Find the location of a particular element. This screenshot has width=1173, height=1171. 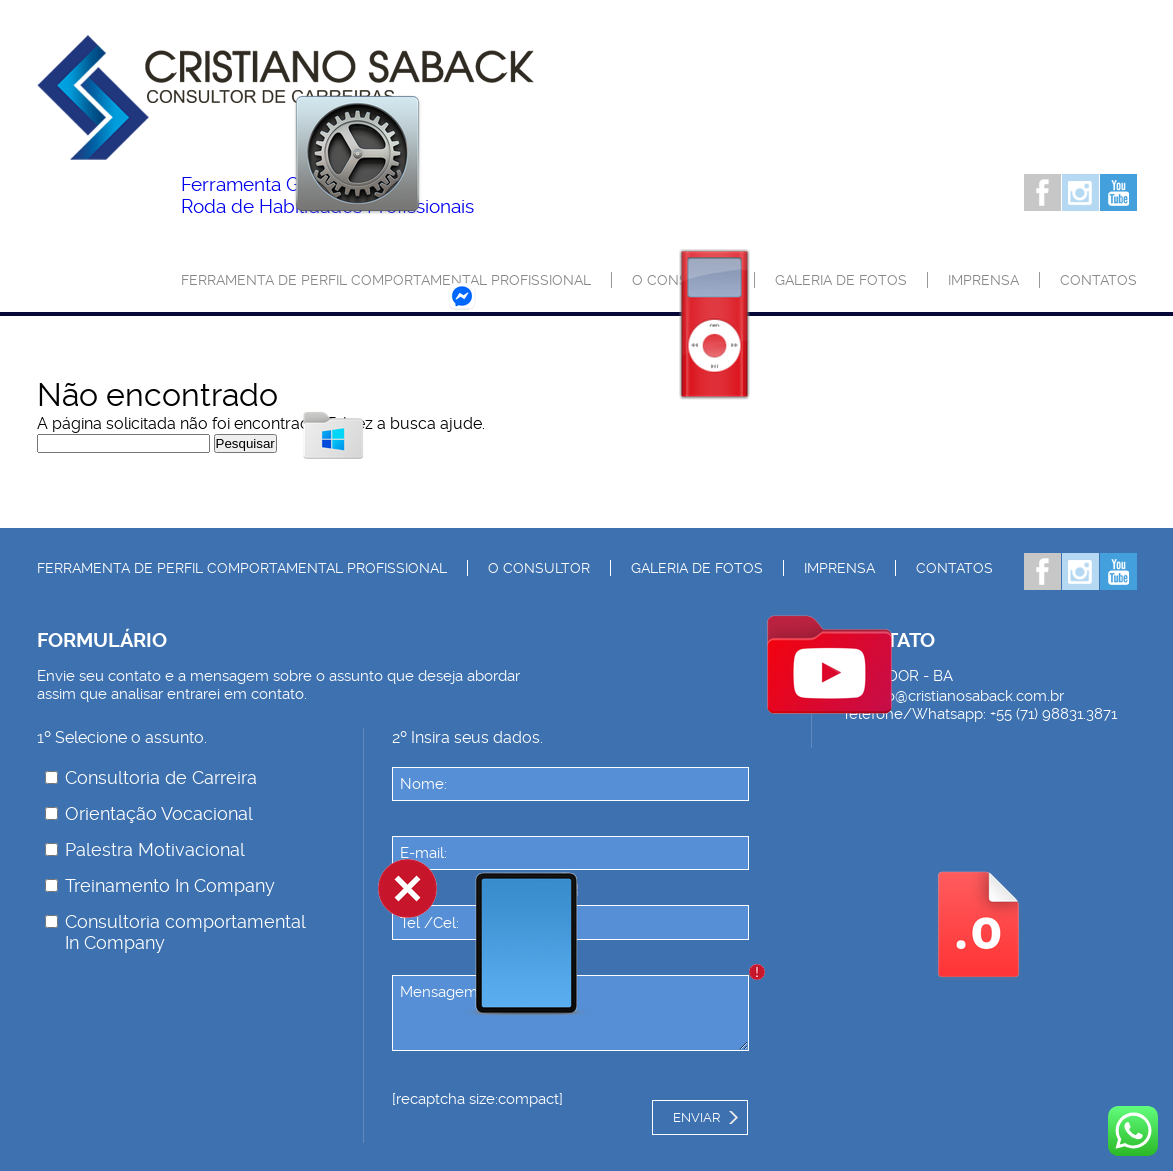

open facebook messenger app is located at coordinates (462, 296).